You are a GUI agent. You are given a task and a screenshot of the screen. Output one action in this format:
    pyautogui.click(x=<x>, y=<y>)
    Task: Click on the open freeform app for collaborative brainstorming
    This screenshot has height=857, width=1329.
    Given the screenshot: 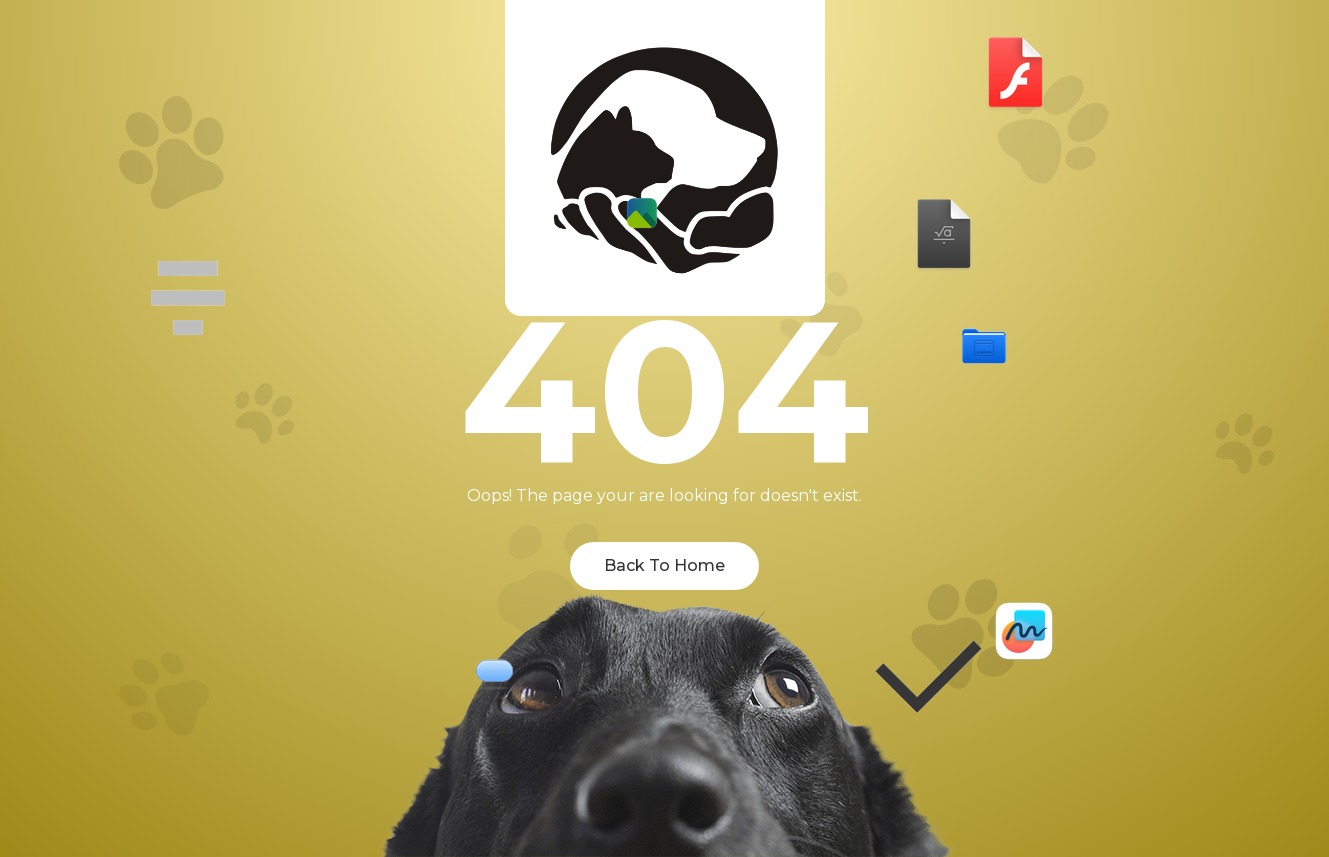 What is the action you would take?
    pyautogui.click(x=1024, y=631)
    